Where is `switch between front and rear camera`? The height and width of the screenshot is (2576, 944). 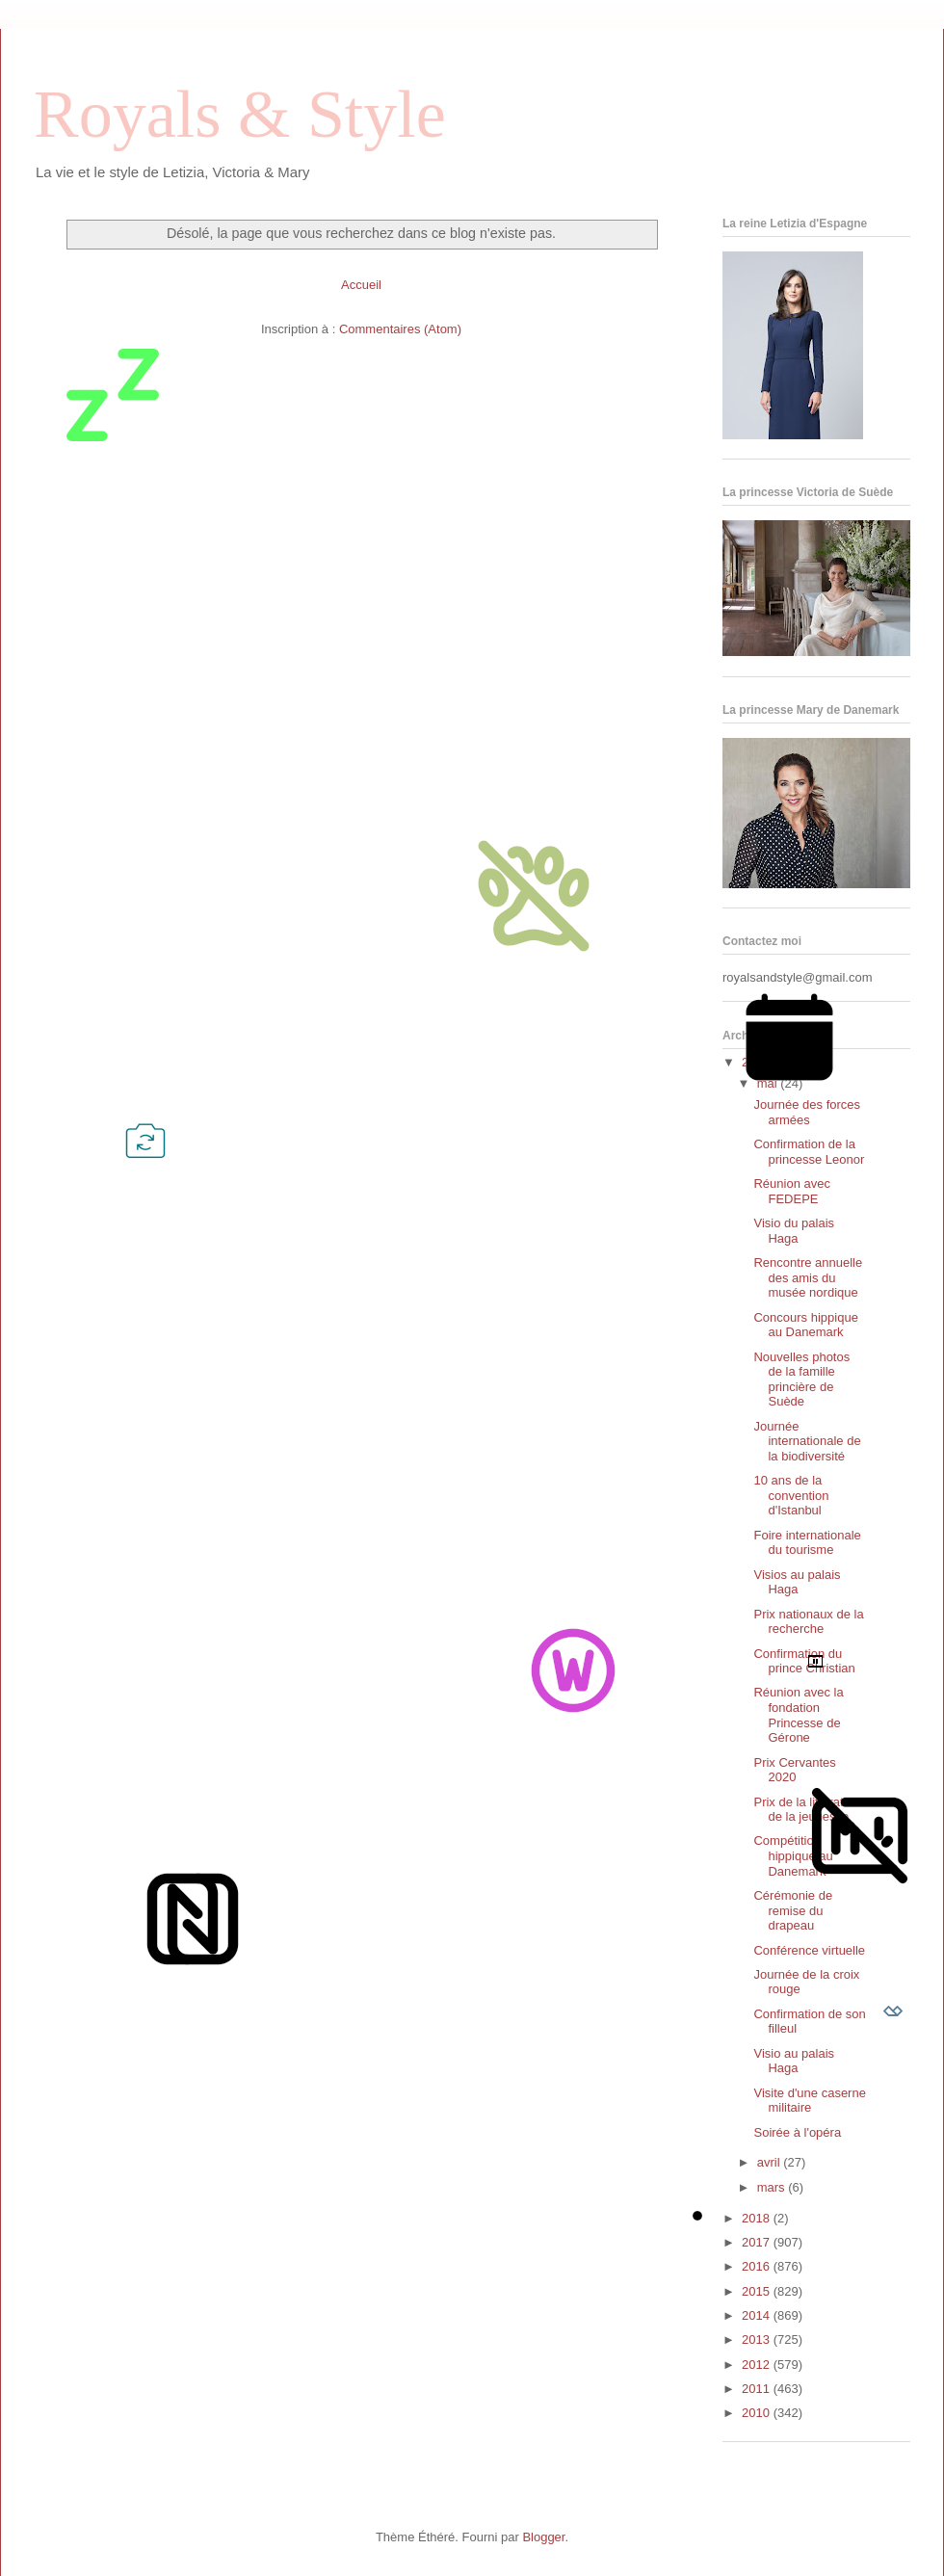 switch between front and rear camera is located at coordinates (145, 1142).